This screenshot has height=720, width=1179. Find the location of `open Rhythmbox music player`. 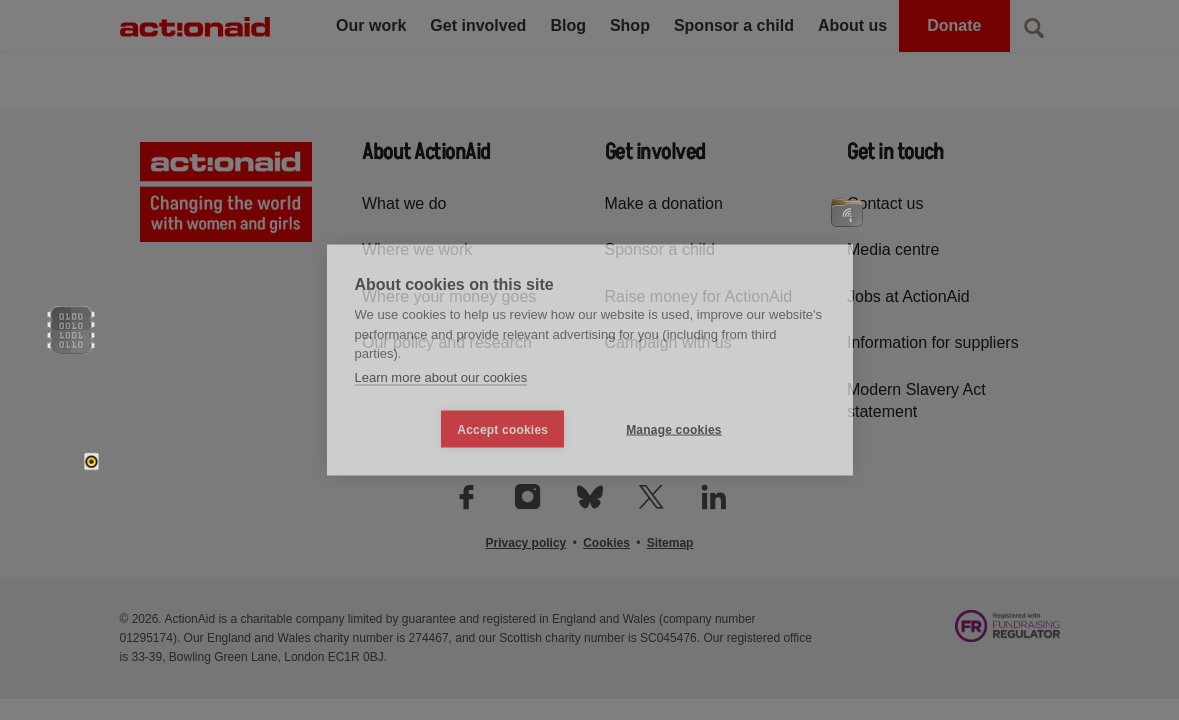

open Rhythmbox music player is located at coordinates (91, 461).